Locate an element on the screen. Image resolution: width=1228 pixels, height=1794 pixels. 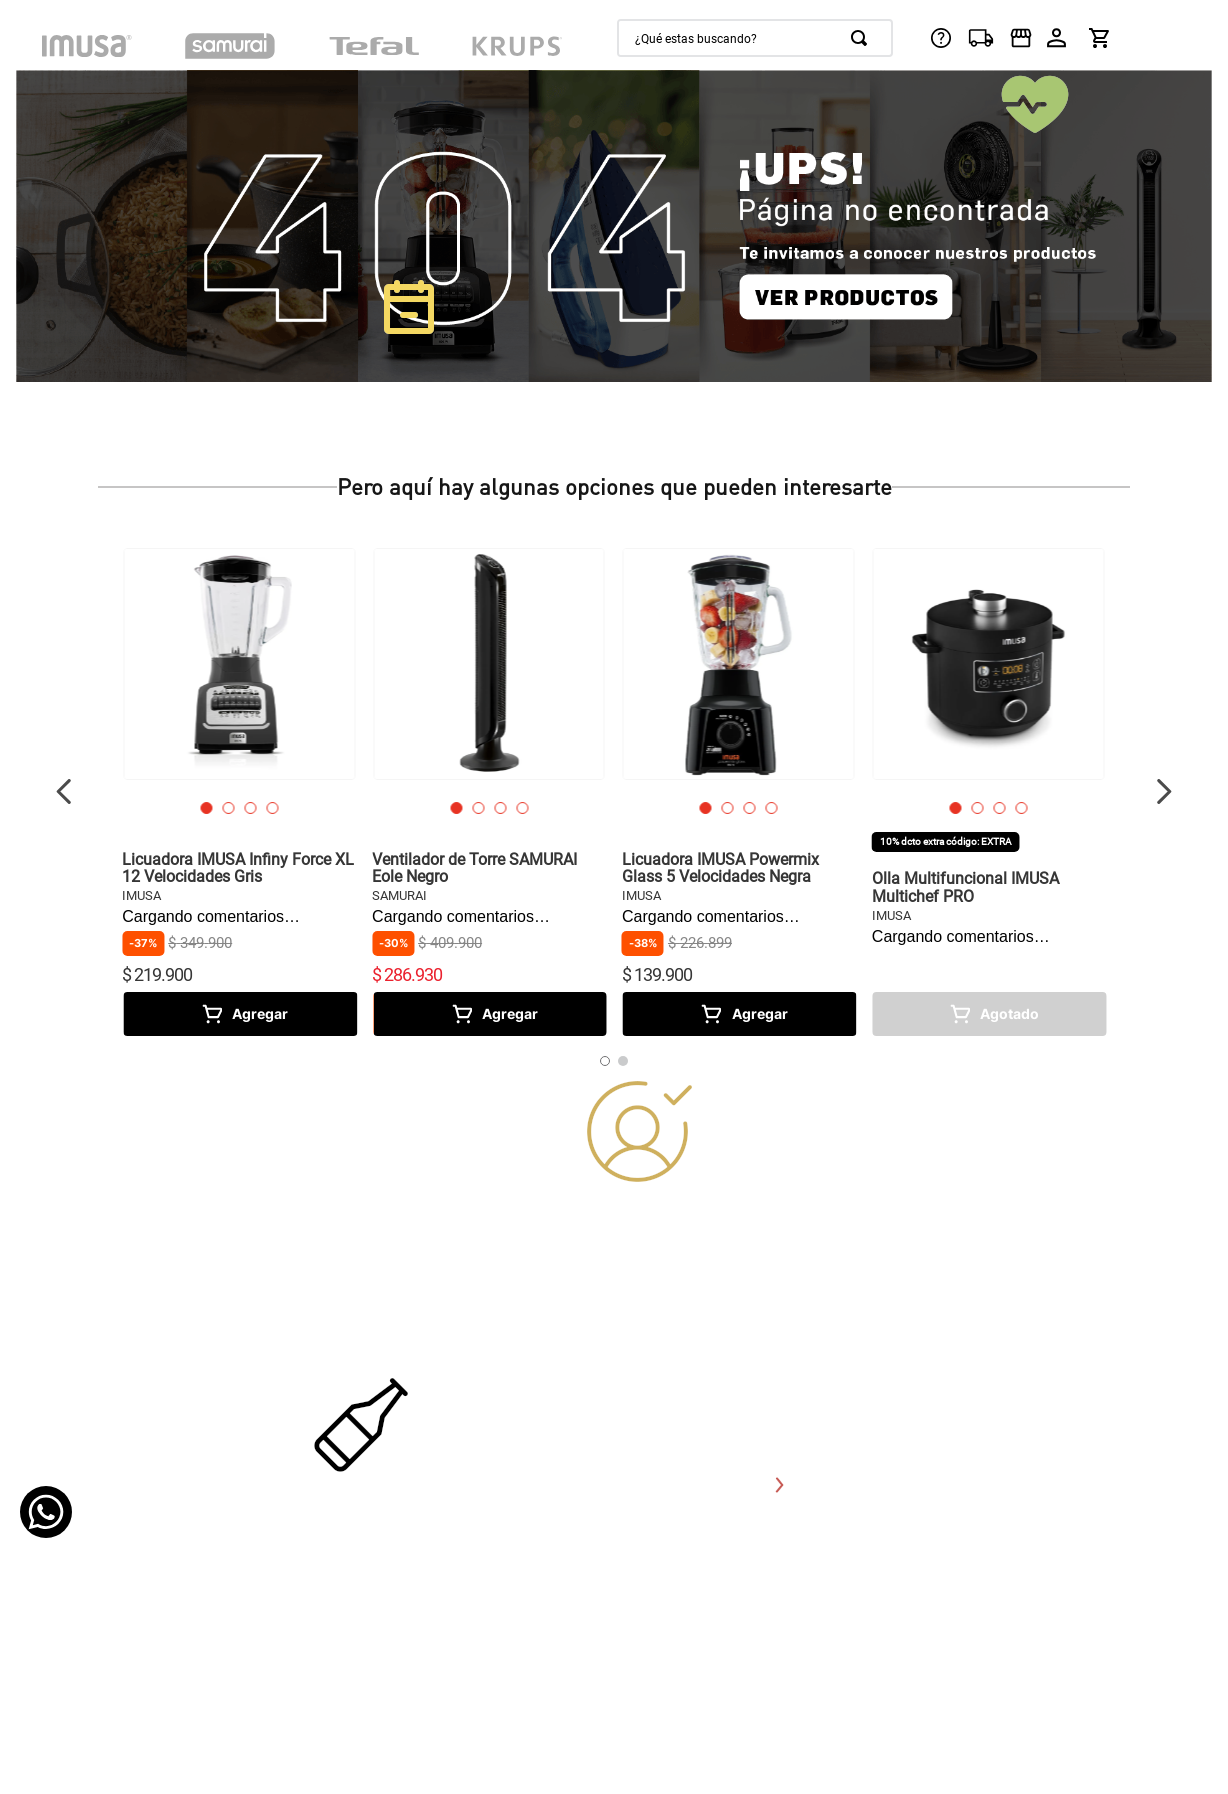
verified user account is located at coordinates (637, 1131).